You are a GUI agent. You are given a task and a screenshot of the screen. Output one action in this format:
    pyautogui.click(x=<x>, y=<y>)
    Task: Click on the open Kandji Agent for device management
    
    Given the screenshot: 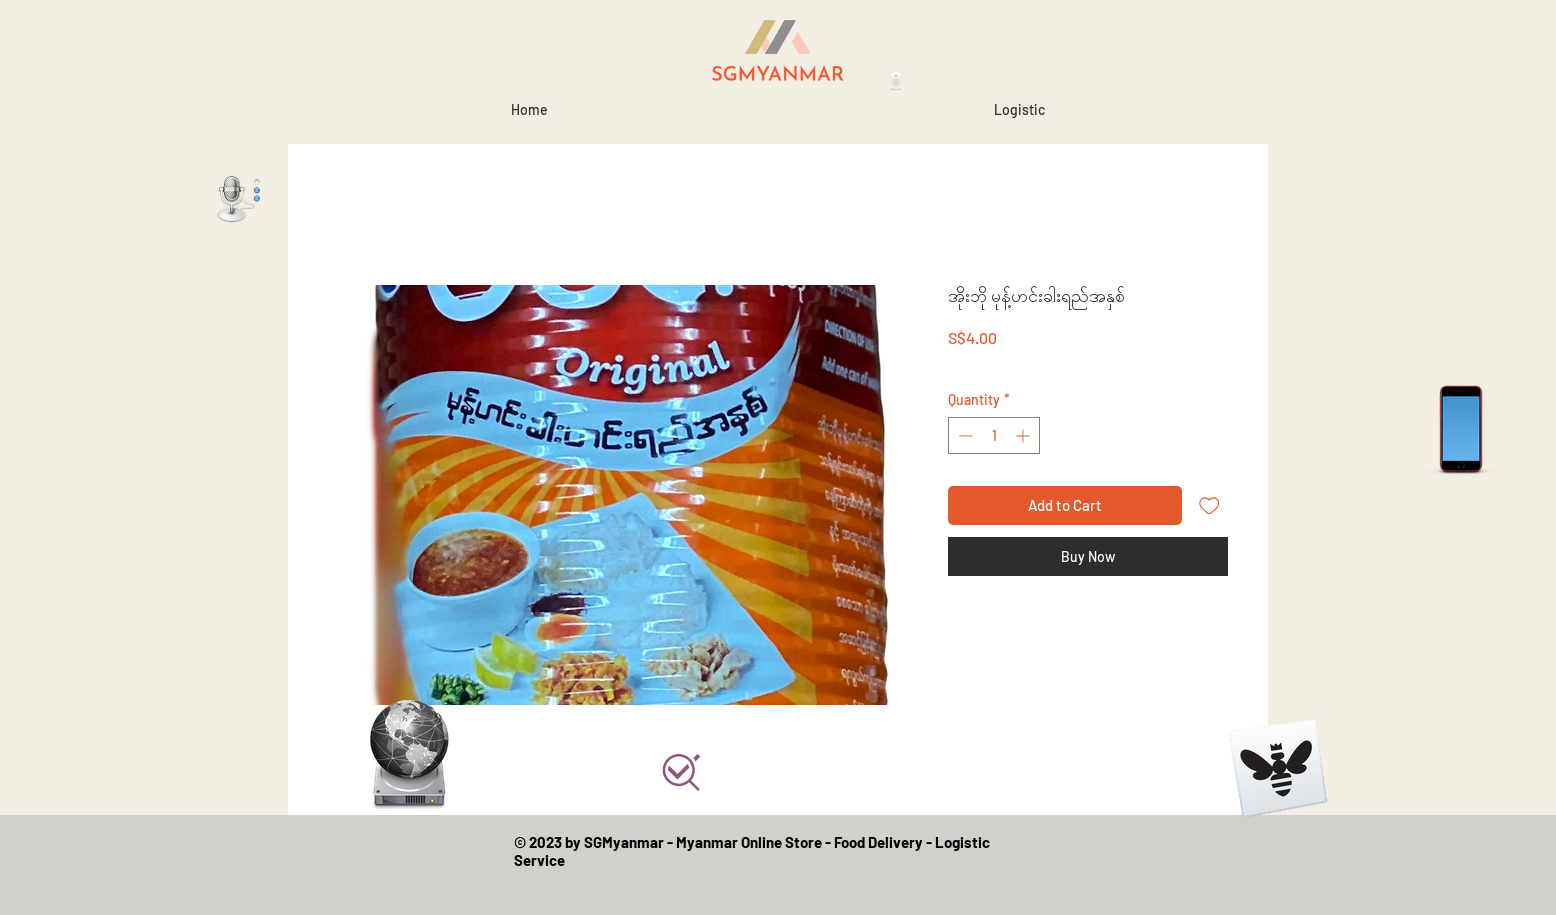 What is the action you would take?
    pyautogui.click(x=1278, y=769)
    